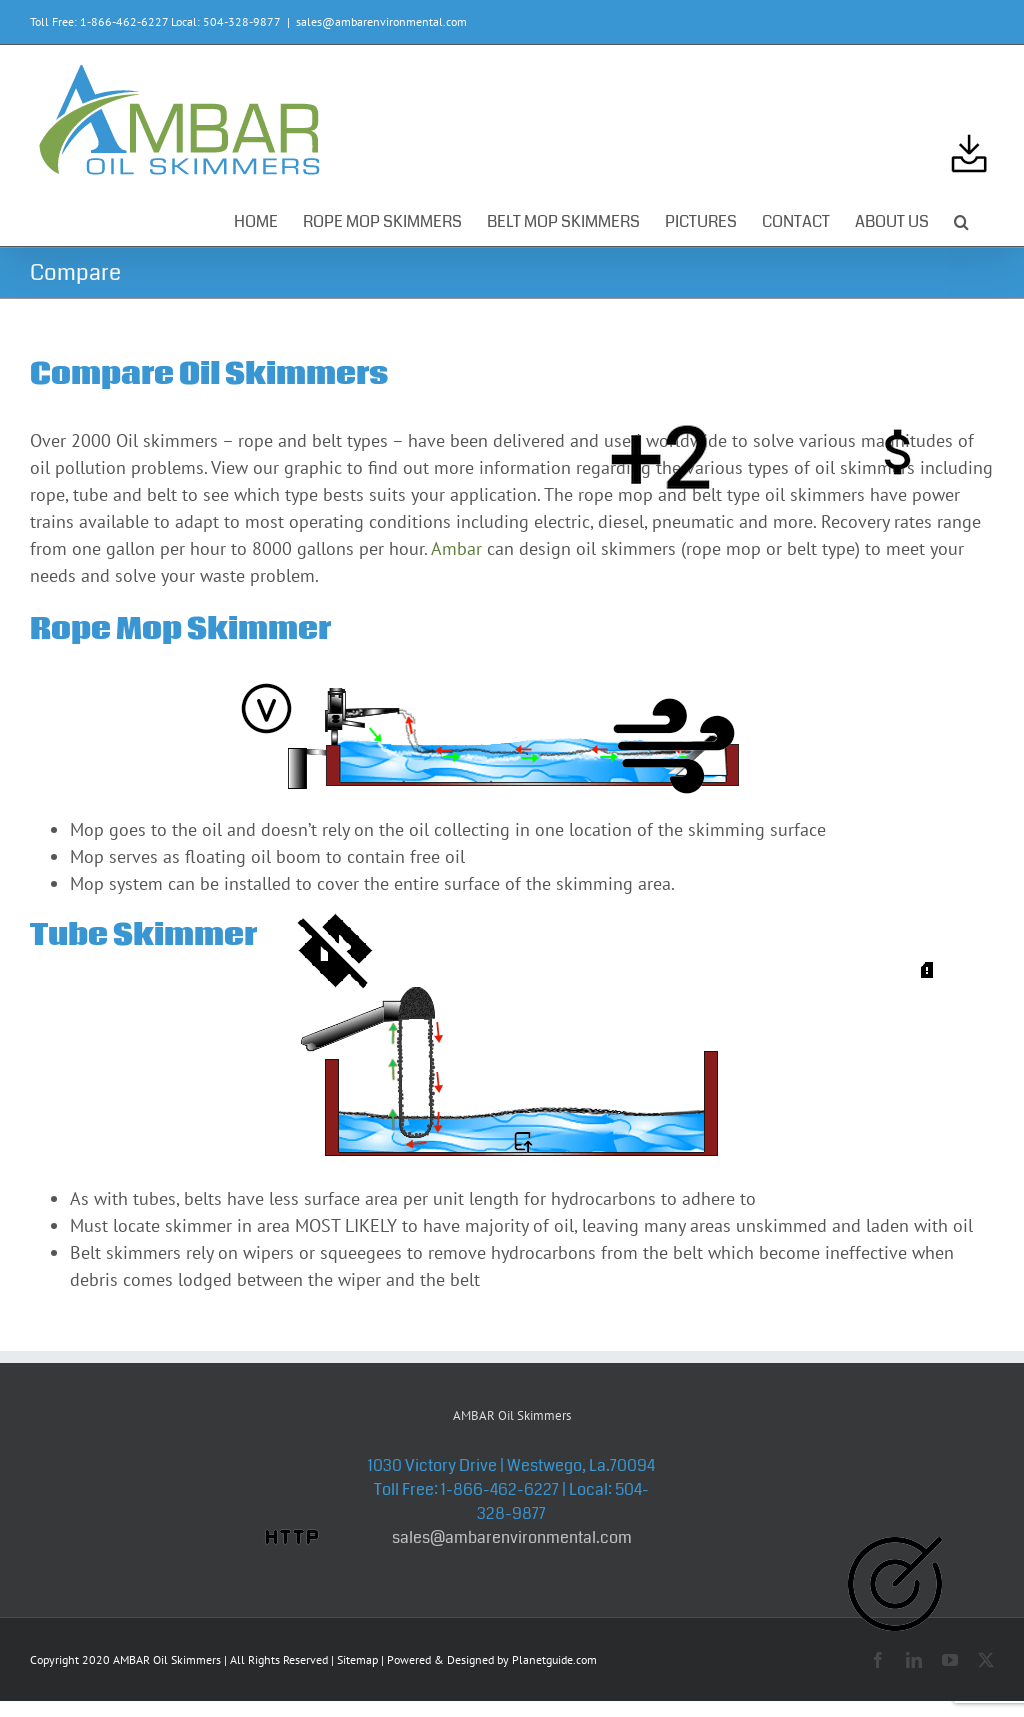  What do you see at coordinates (266, 708) in the screenshot?
I see `indicates a verified status or checkmark alternative` at bounding box center [266, 708].